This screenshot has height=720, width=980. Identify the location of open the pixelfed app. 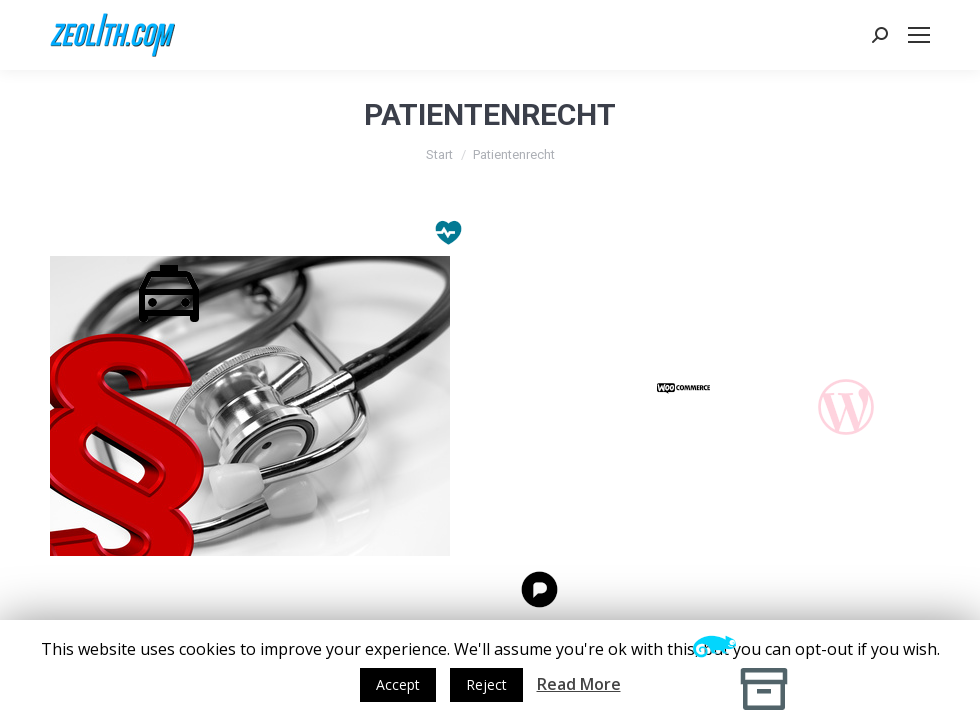
(539, 589).